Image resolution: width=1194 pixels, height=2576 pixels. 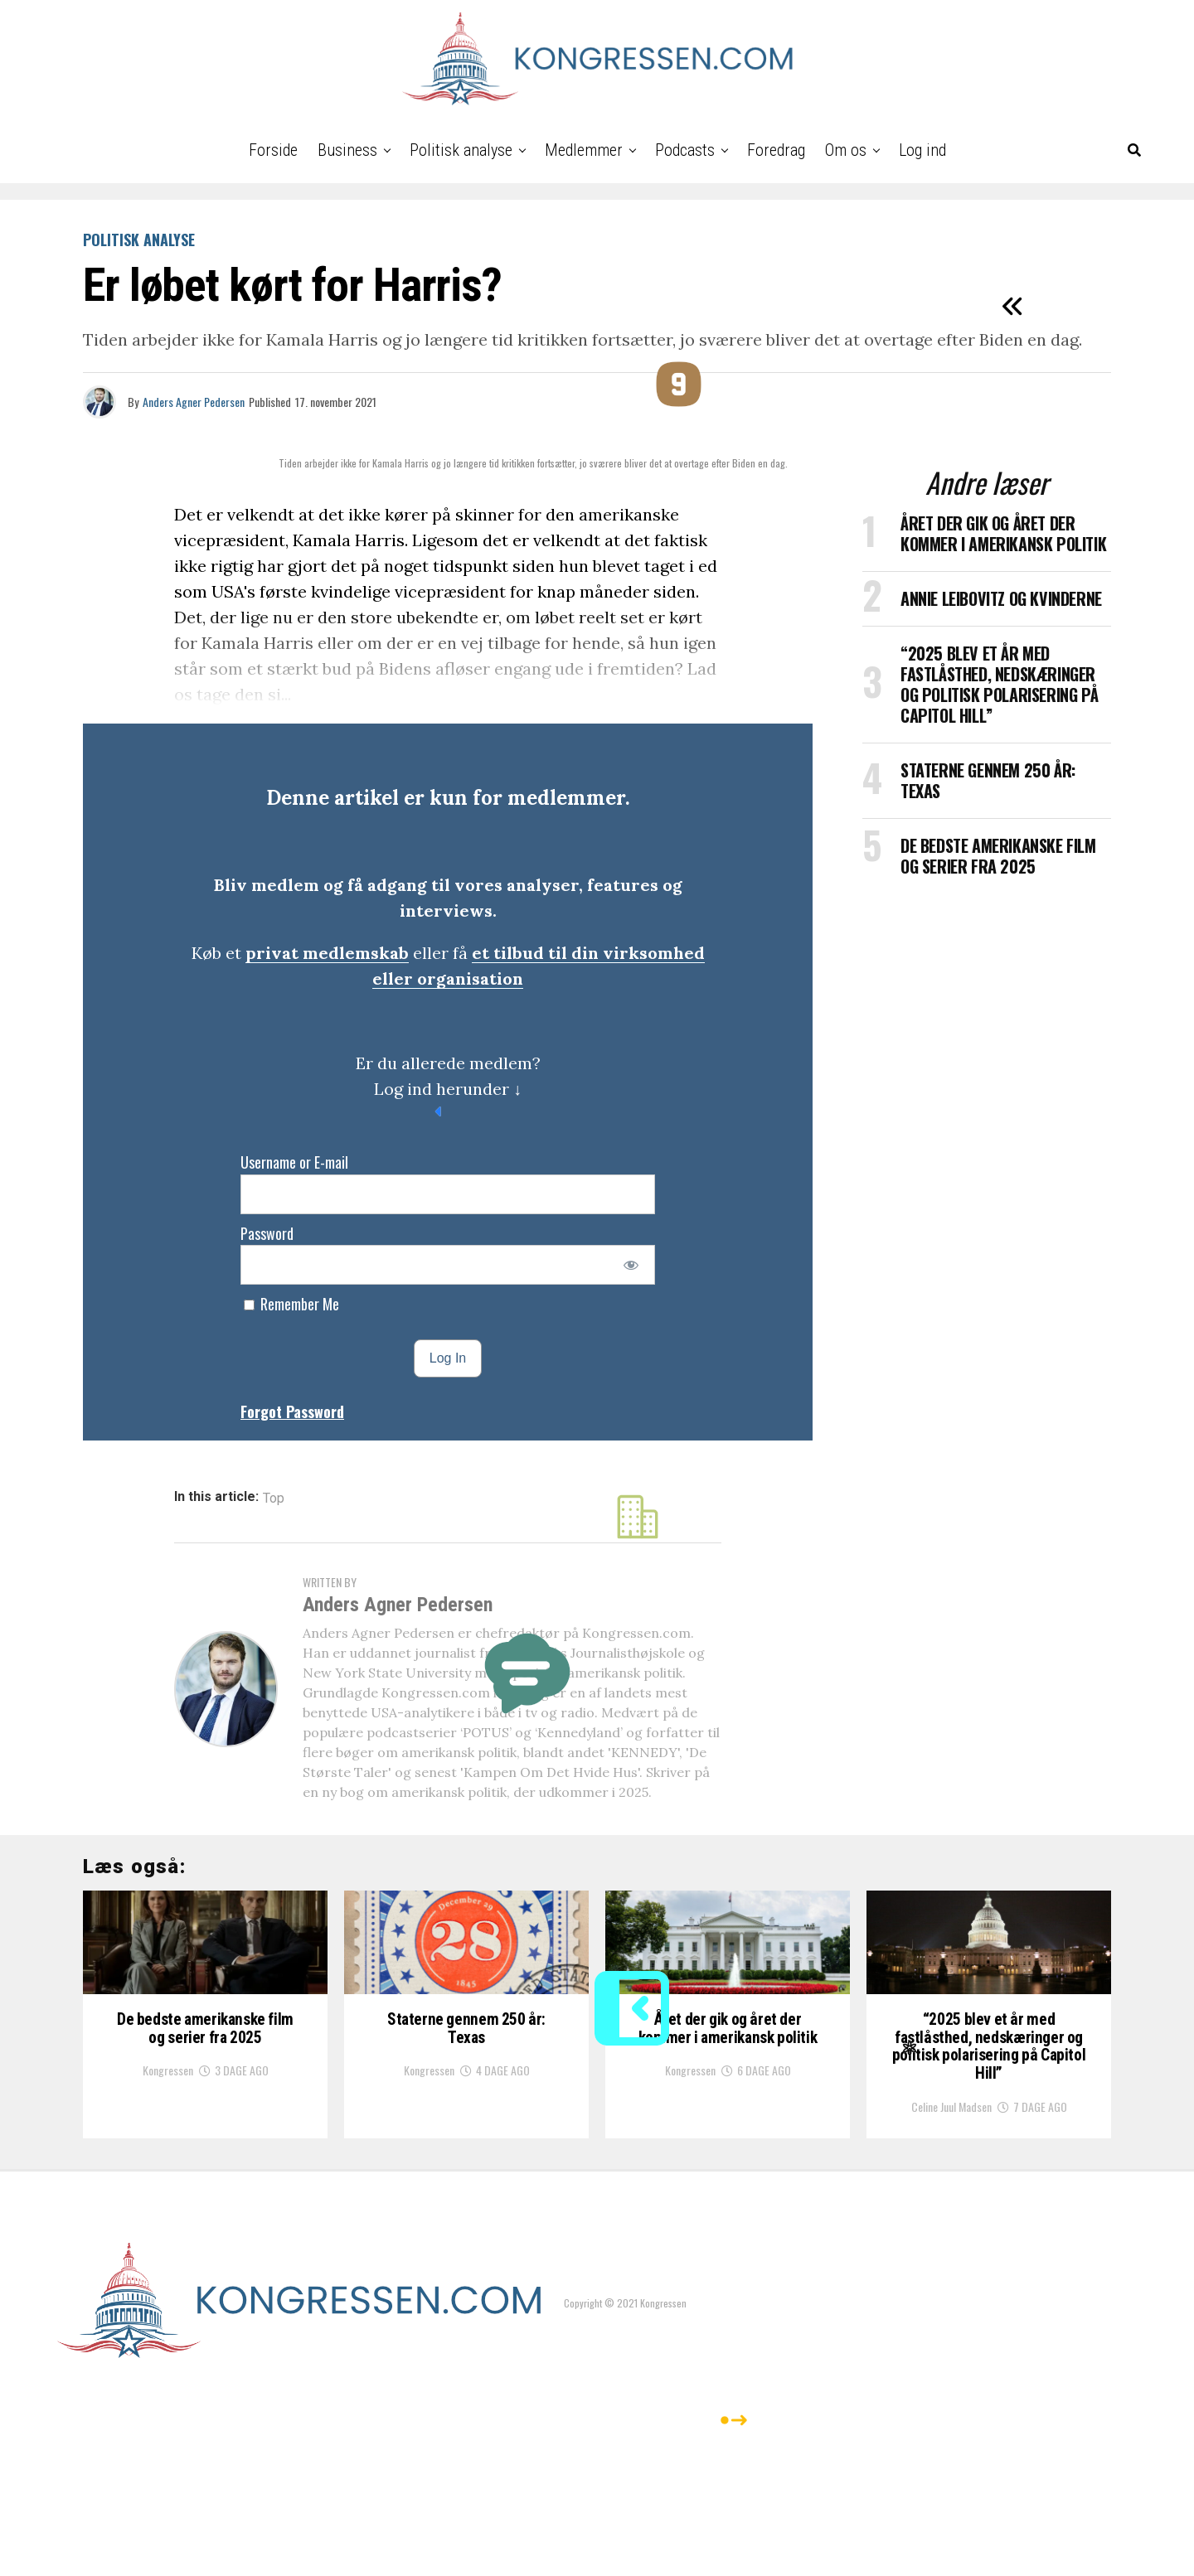 I want to click on move item to the right, so click(x=734, y=2420).